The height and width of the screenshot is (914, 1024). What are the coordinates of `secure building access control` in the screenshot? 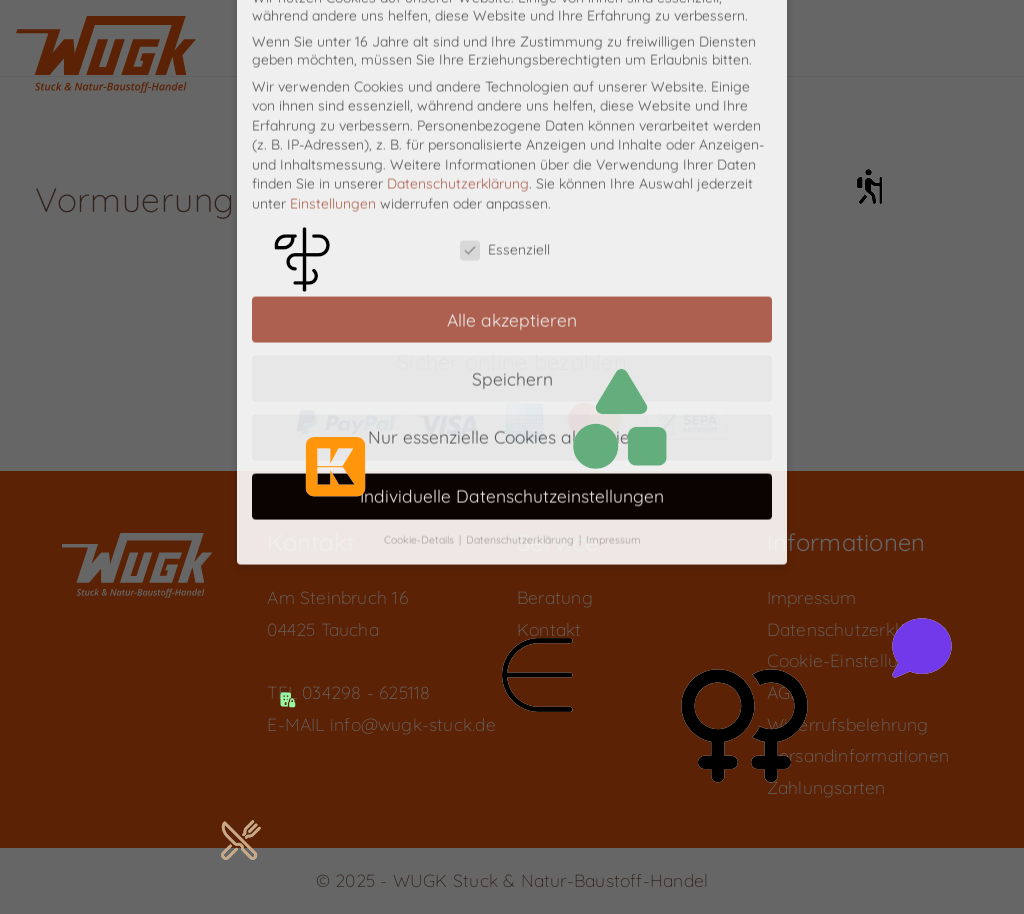 It's located at (287, 699).